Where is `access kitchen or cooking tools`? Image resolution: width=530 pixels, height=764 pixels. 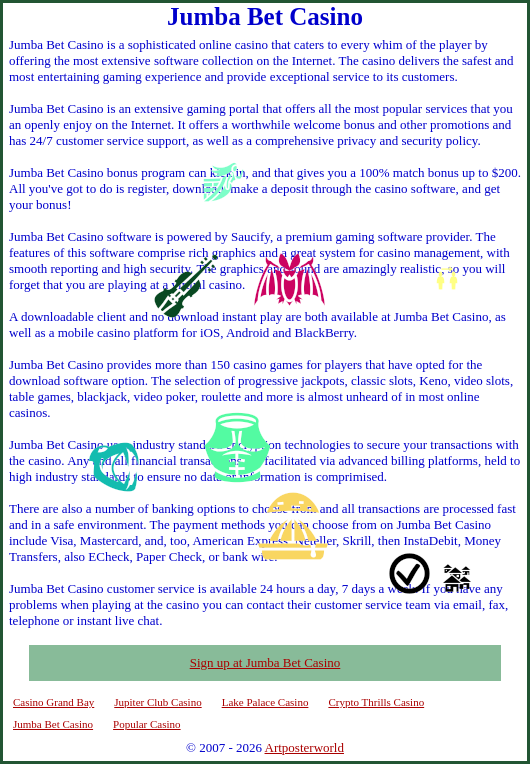 access kitchen or cooking tools is located at coordinates (293, 526).